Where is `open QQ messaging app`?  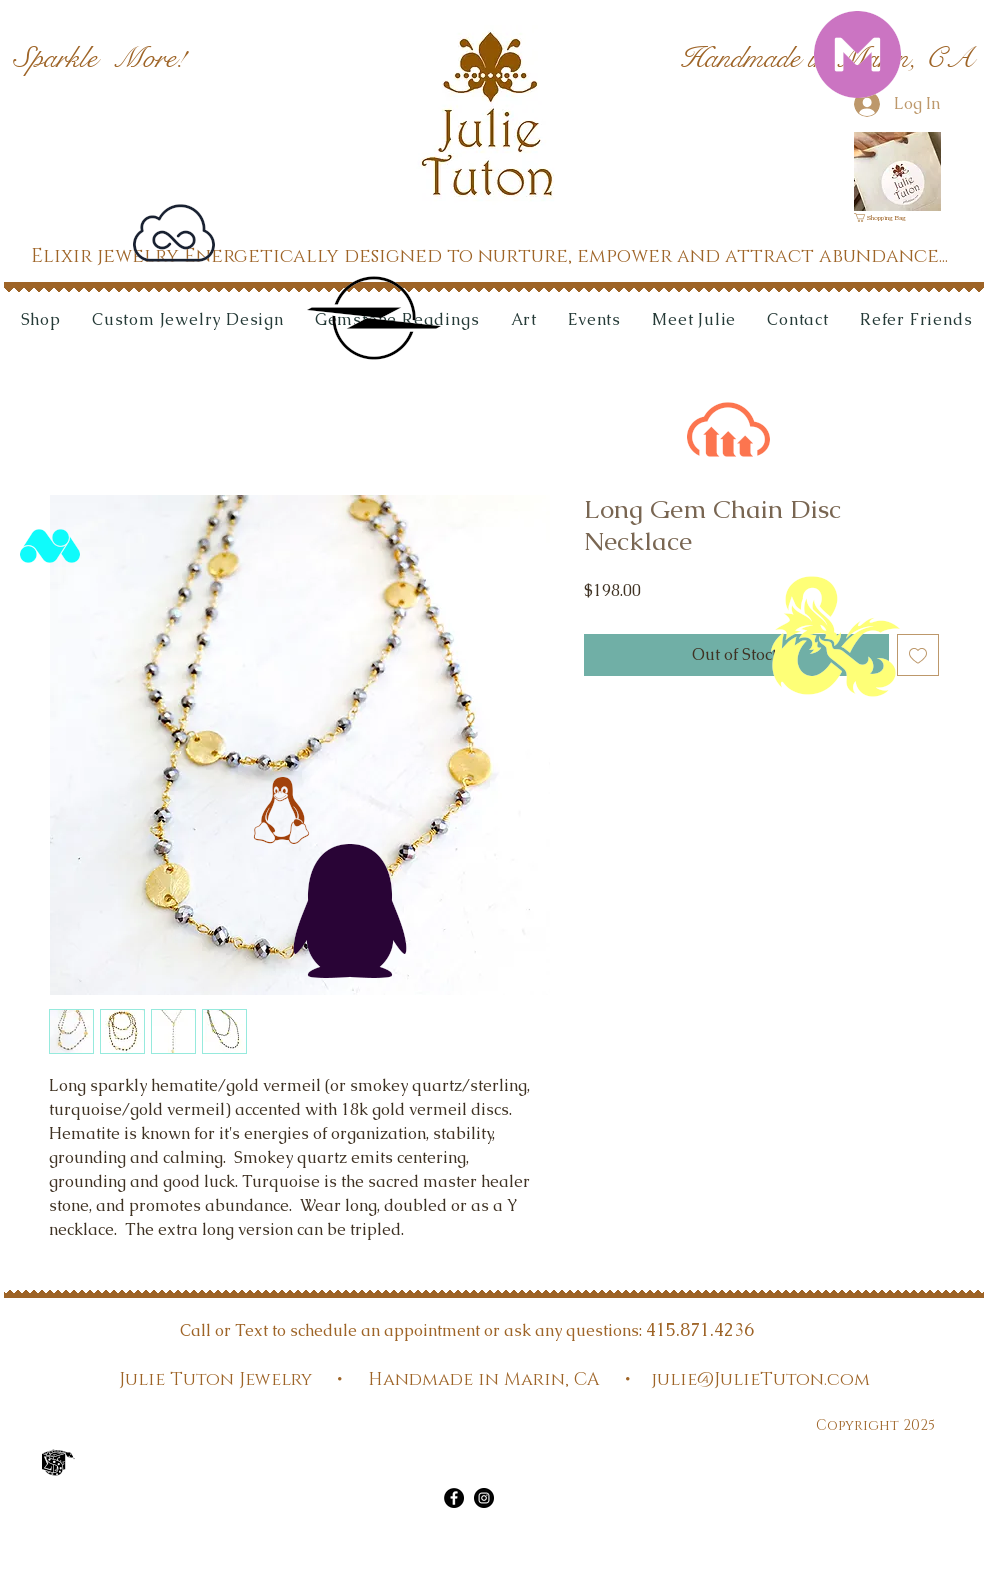 open QQ messaging app is located at coordinates (350, 911).